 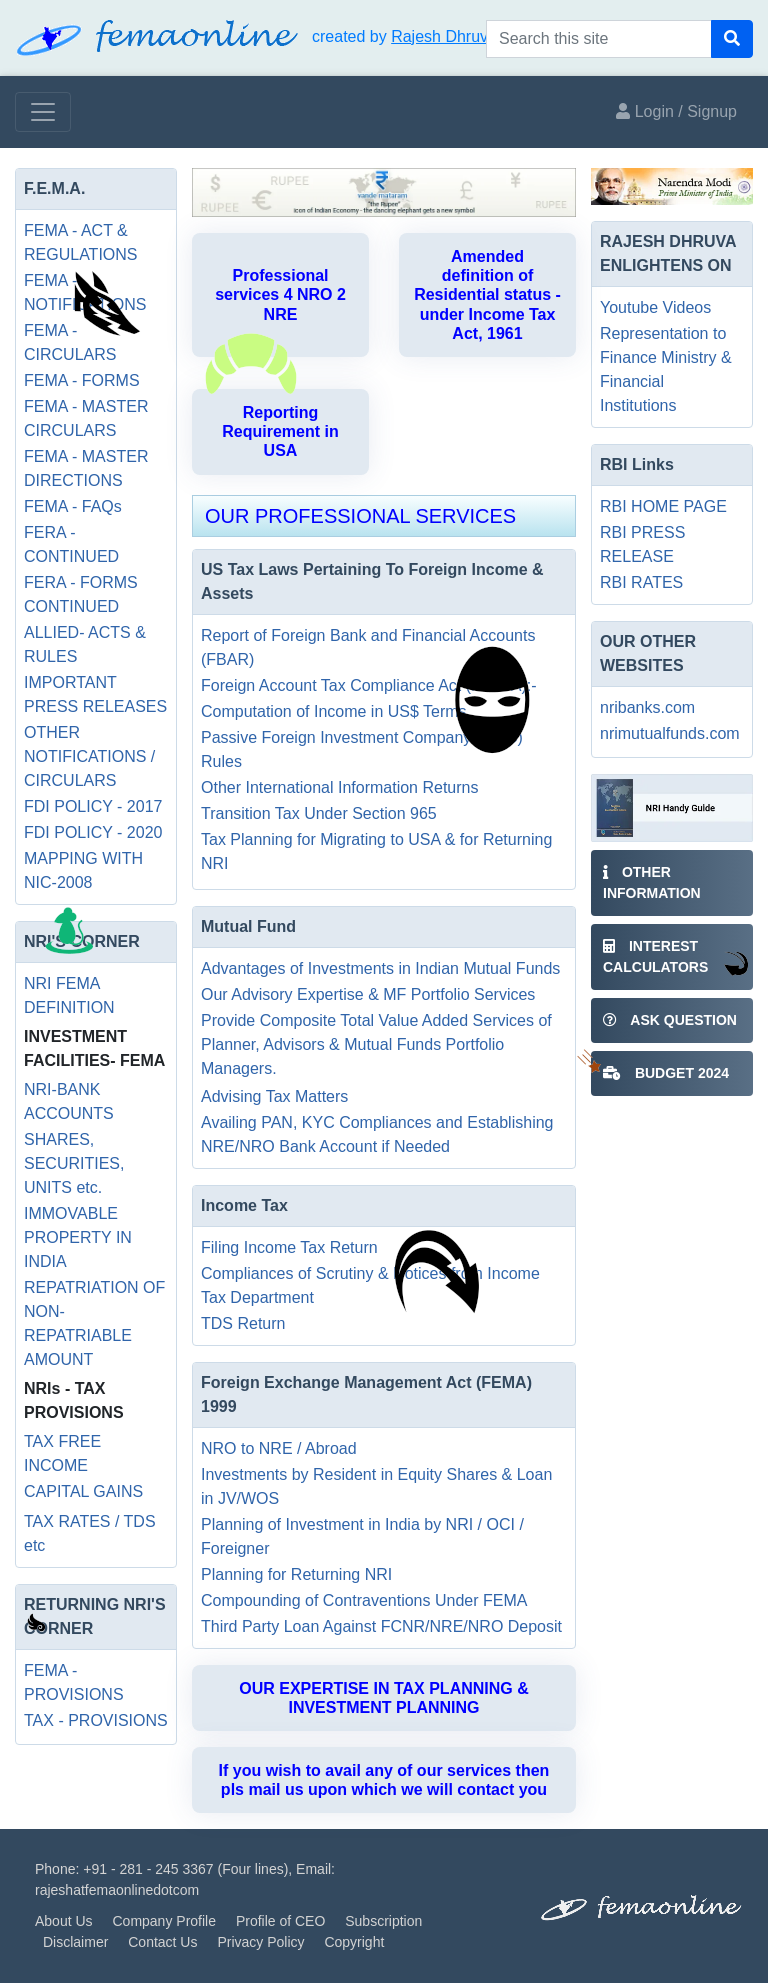 I want to click on select mouse character or pet in game, so click(x=69, y=930).